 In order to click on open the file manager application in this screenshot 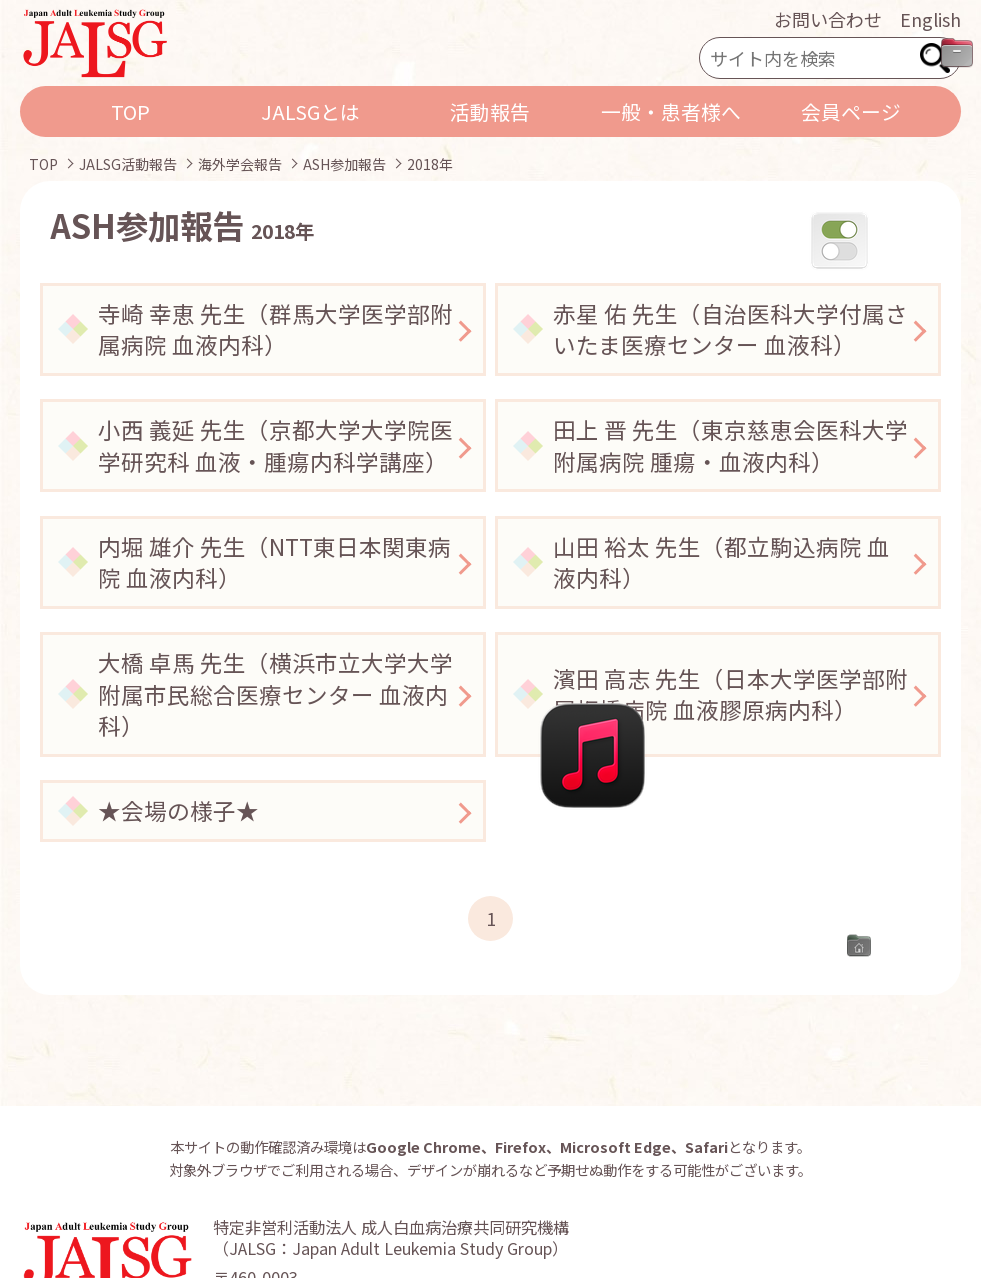, I will do `click(957, 52)`.